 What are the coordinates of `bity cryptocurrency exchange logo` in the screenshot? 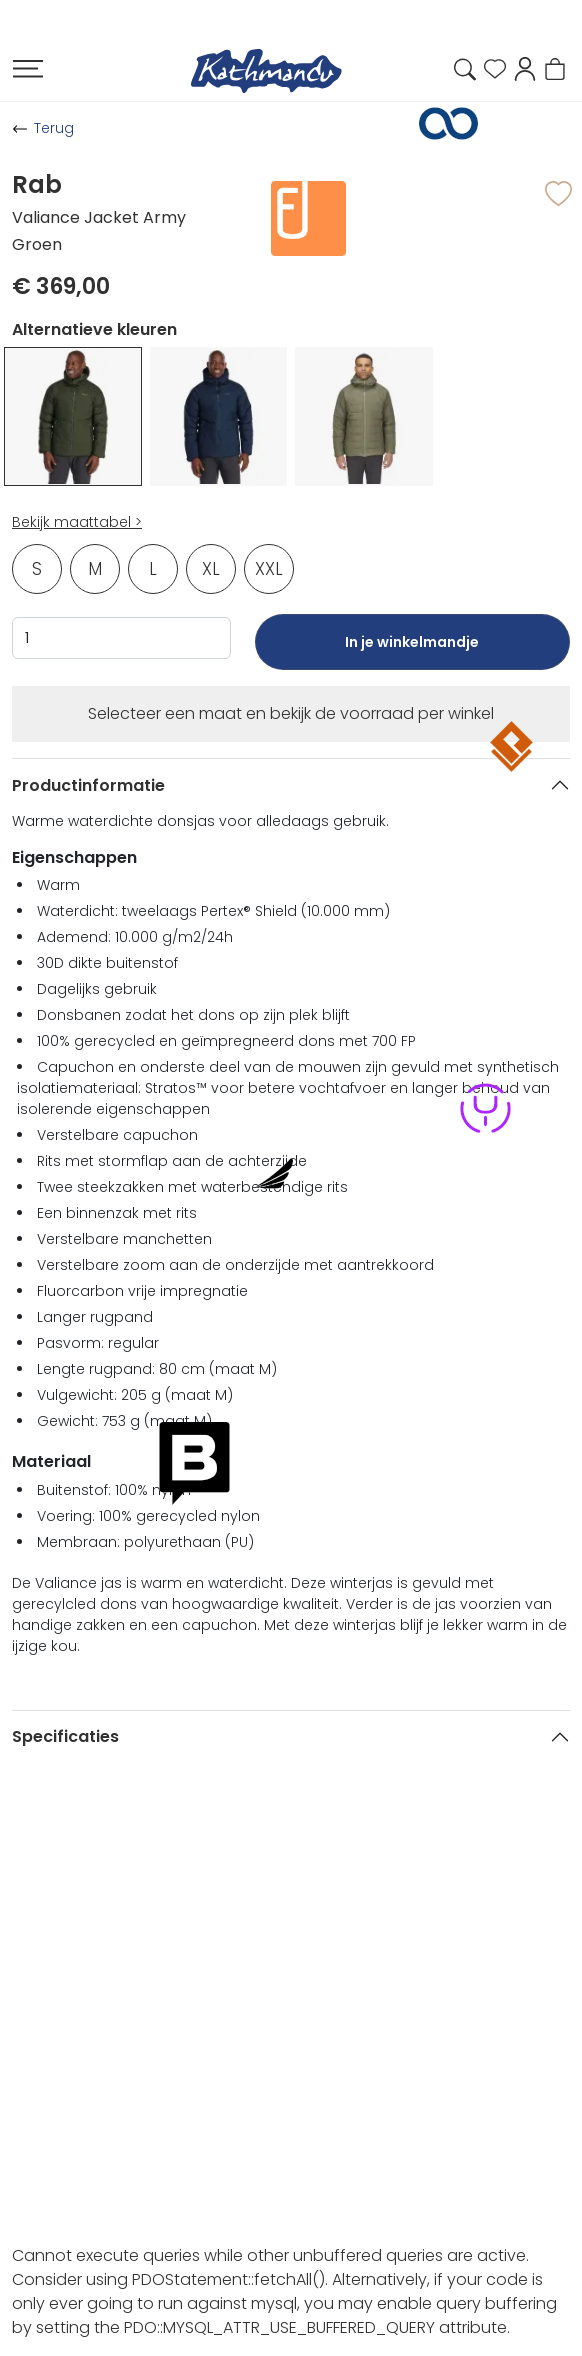 It's located at (485, 1109).